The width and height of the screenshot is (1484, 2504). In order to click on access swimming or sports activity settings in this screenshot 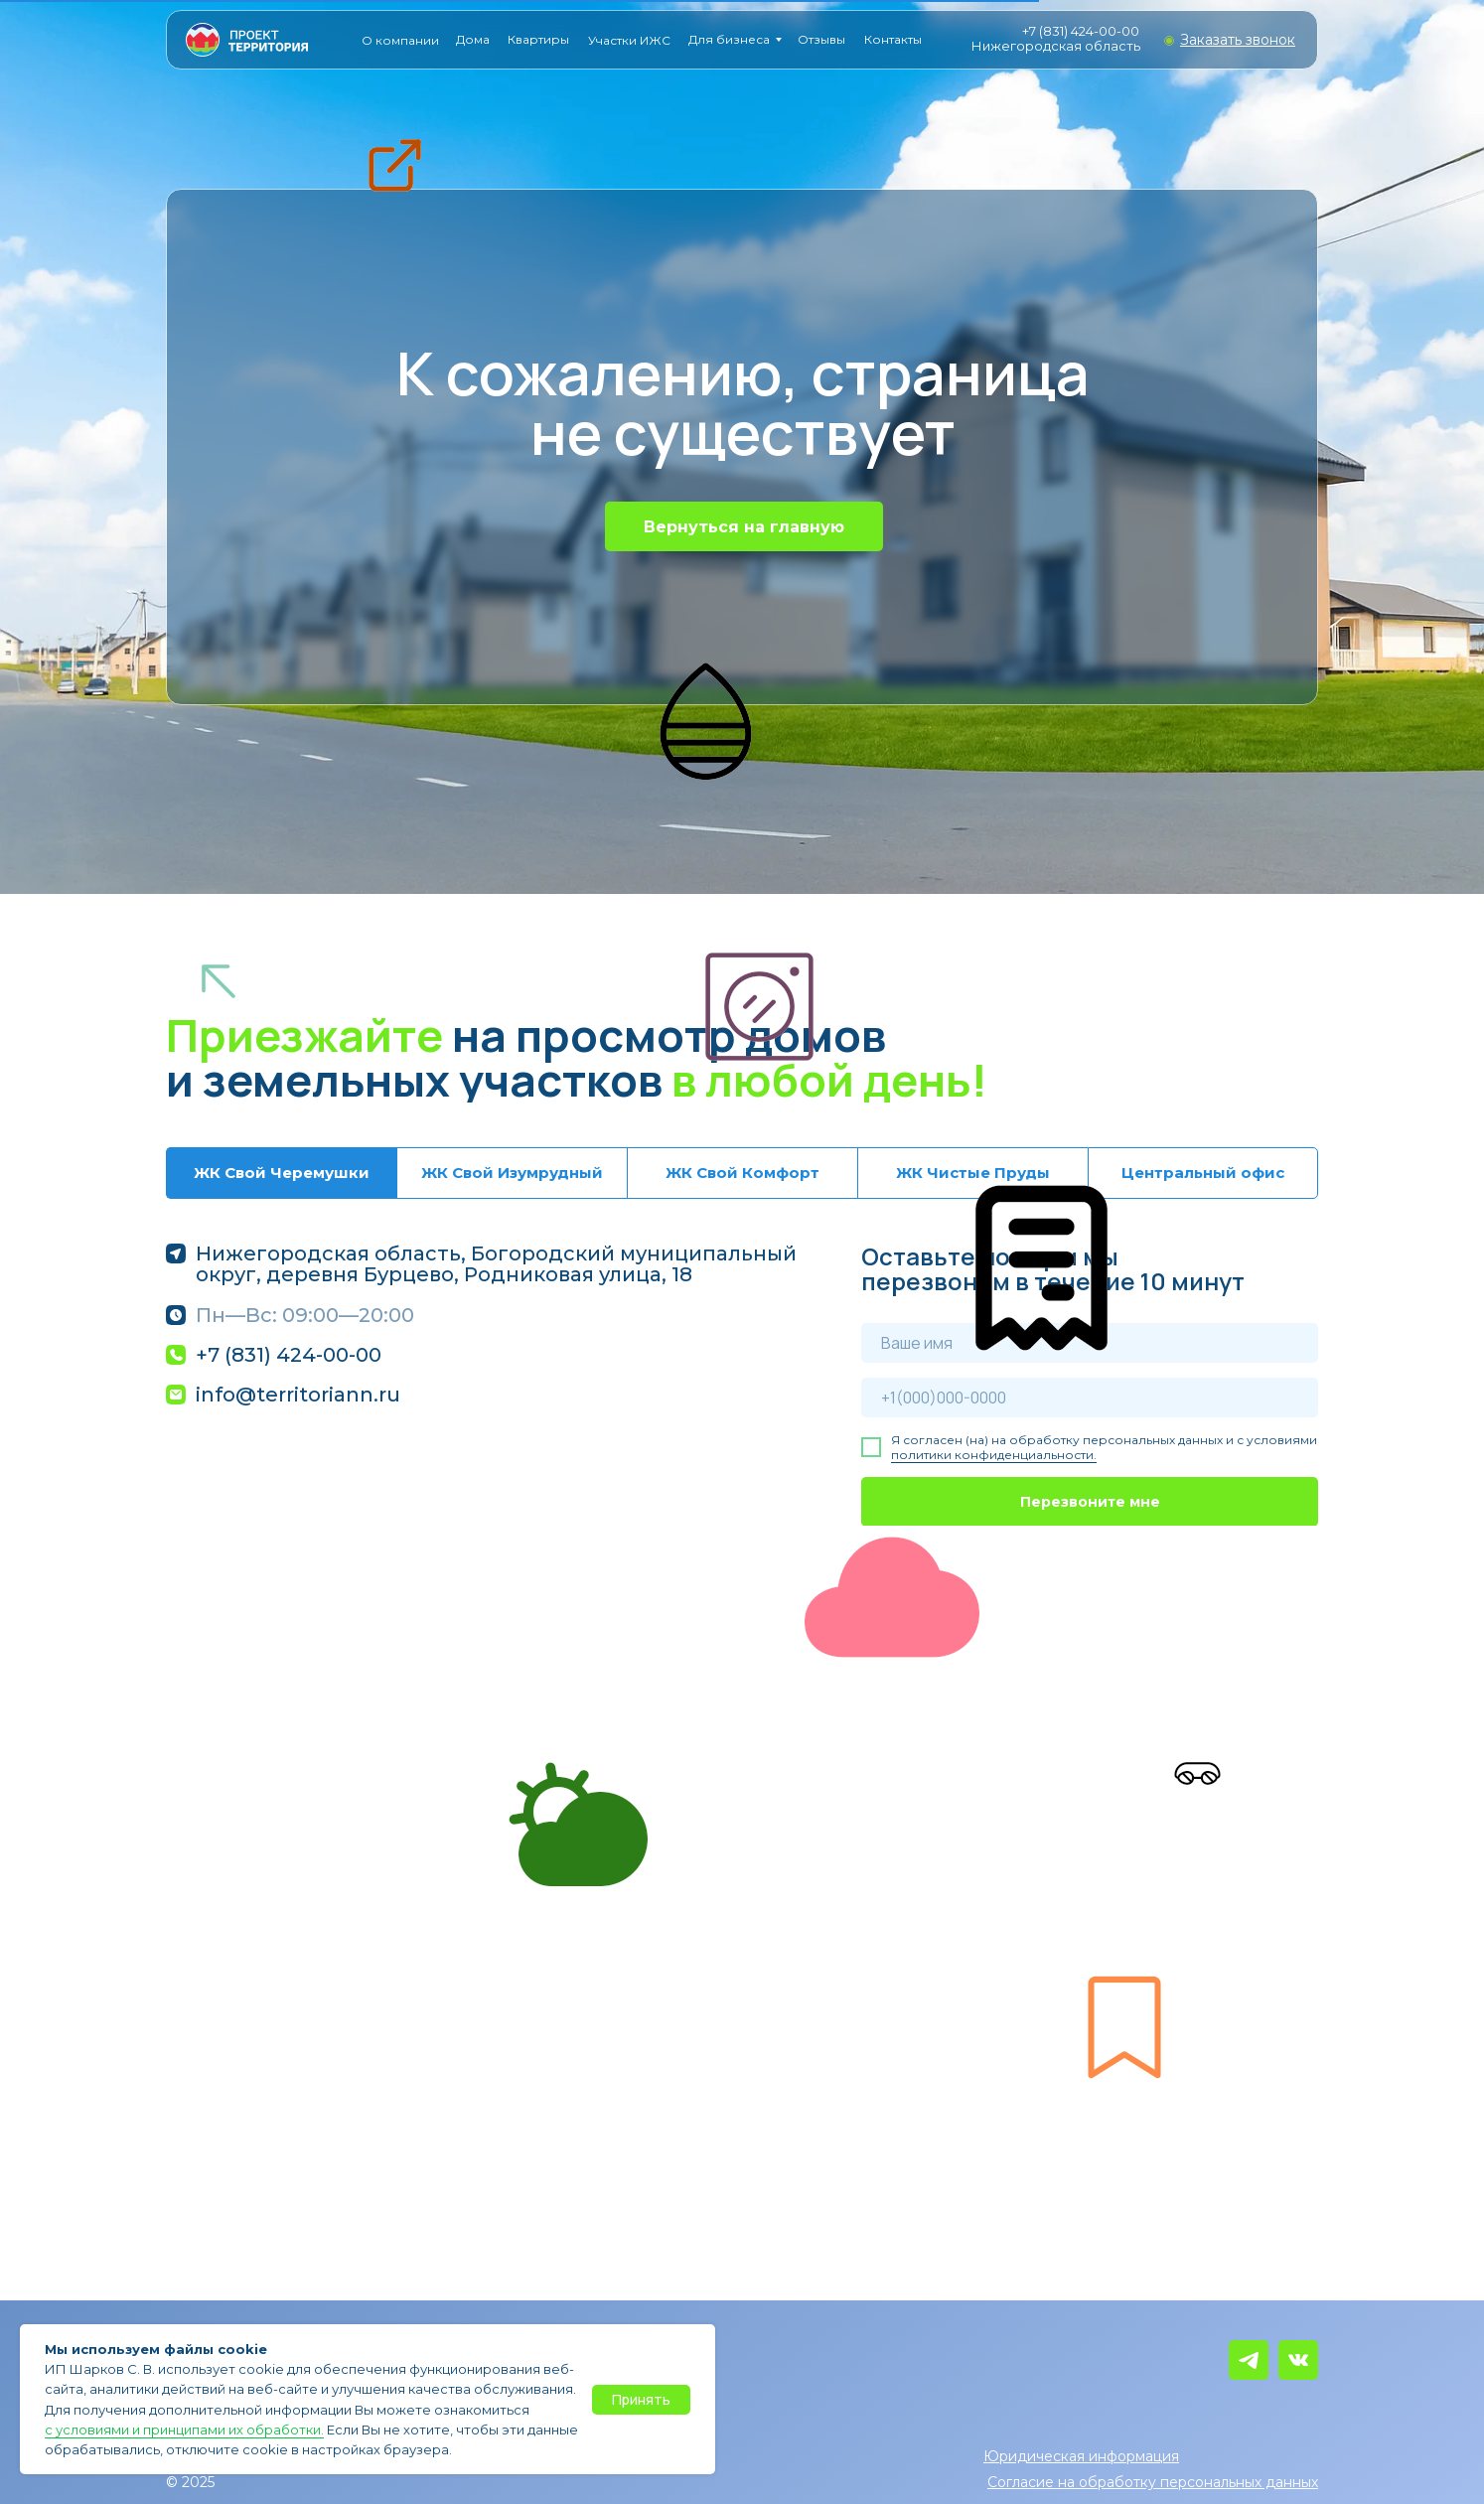, I will do `click(1197, 1773)`.